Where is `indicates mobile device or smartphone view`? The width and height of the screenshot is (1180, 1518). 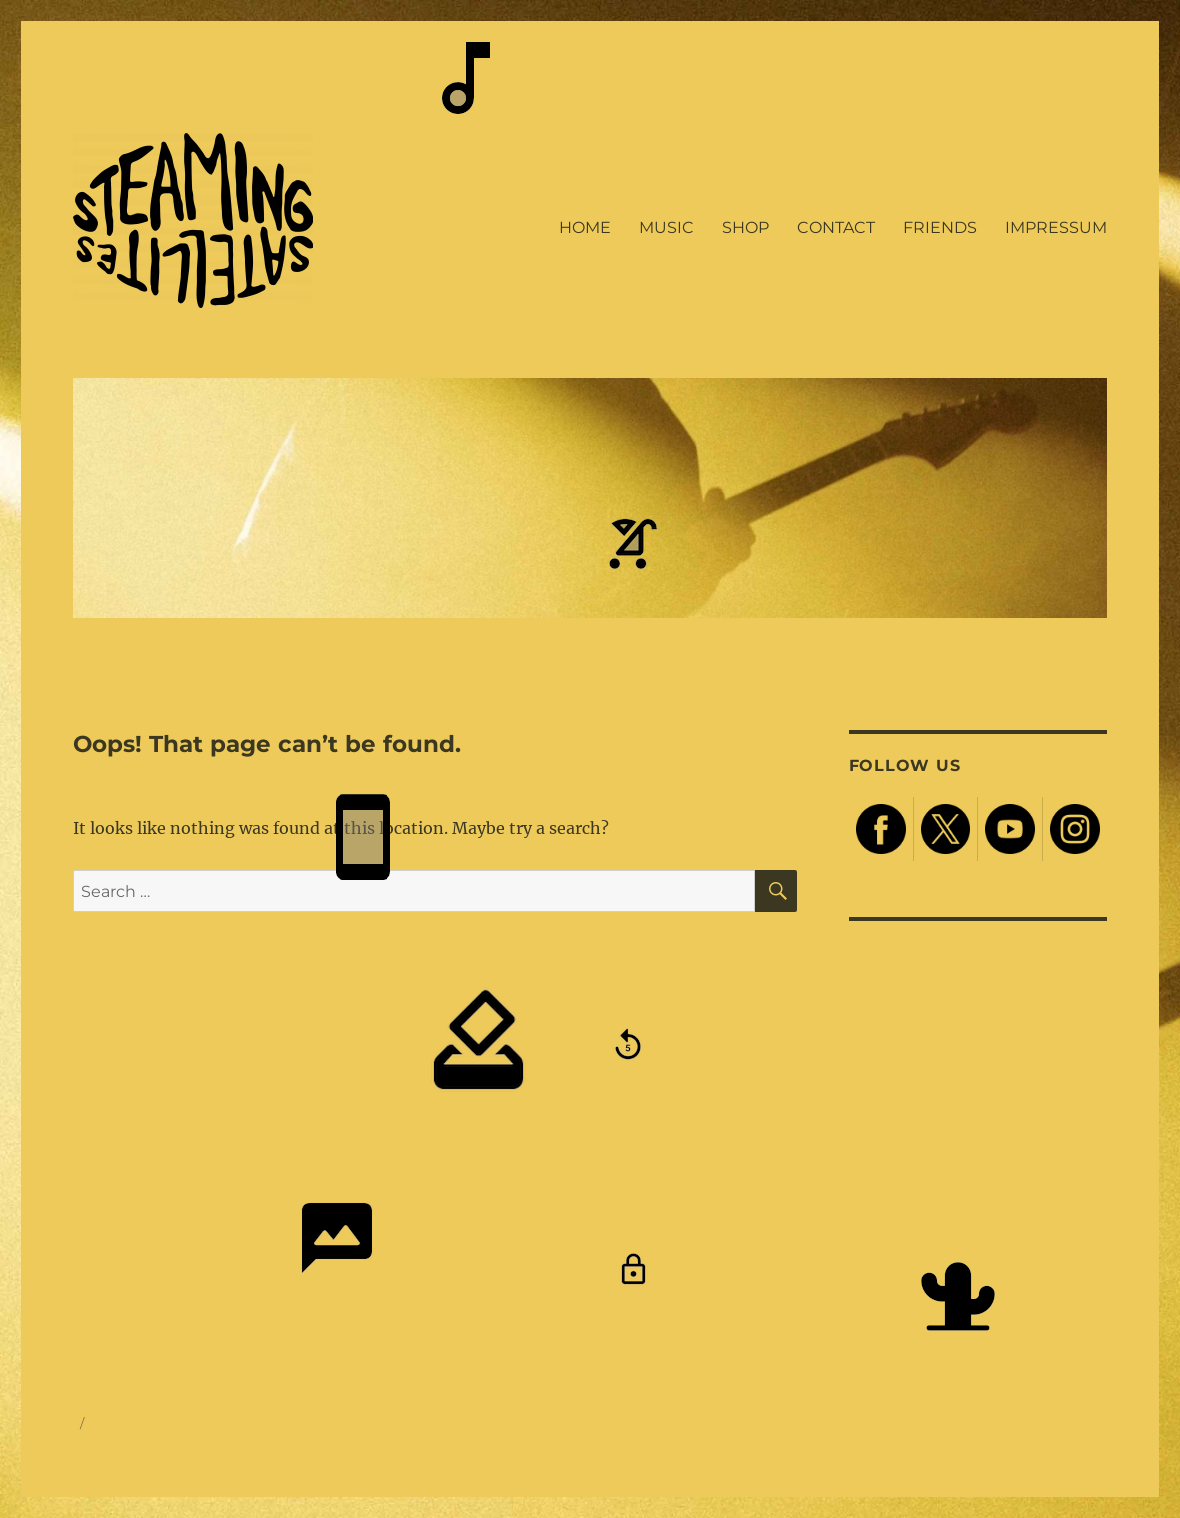 indicates mobile device or smartphone view is located at coordinates (363, 837).